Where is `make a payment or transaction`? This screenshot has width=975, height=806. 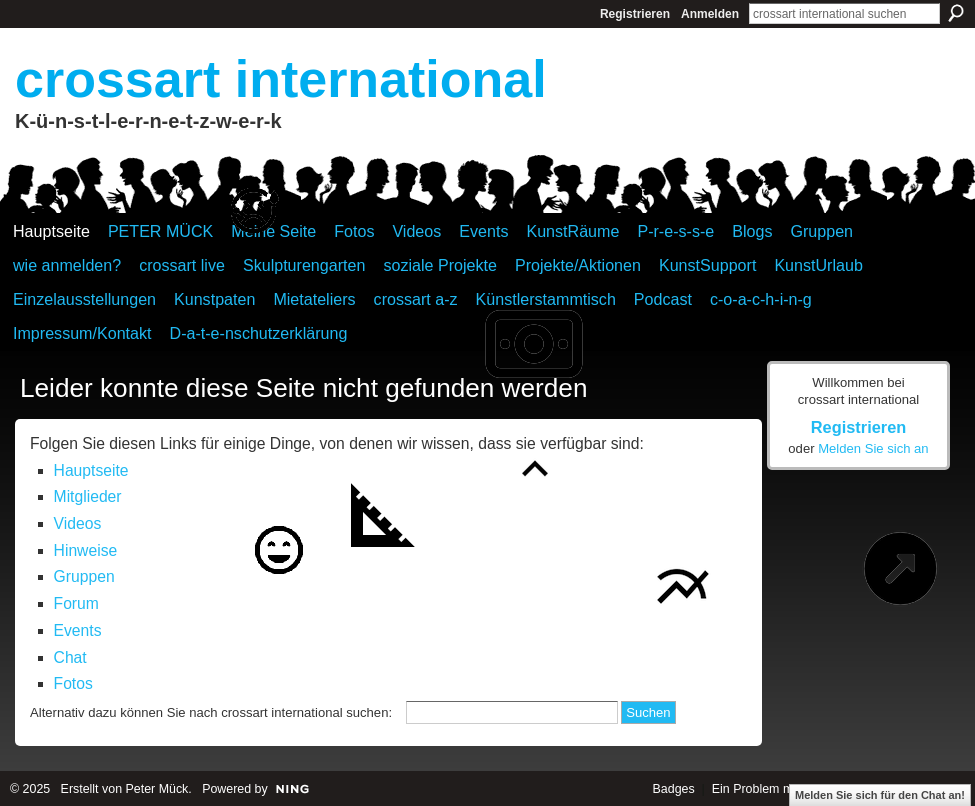 make a payment or transaction is located at coordinates (534, 344).